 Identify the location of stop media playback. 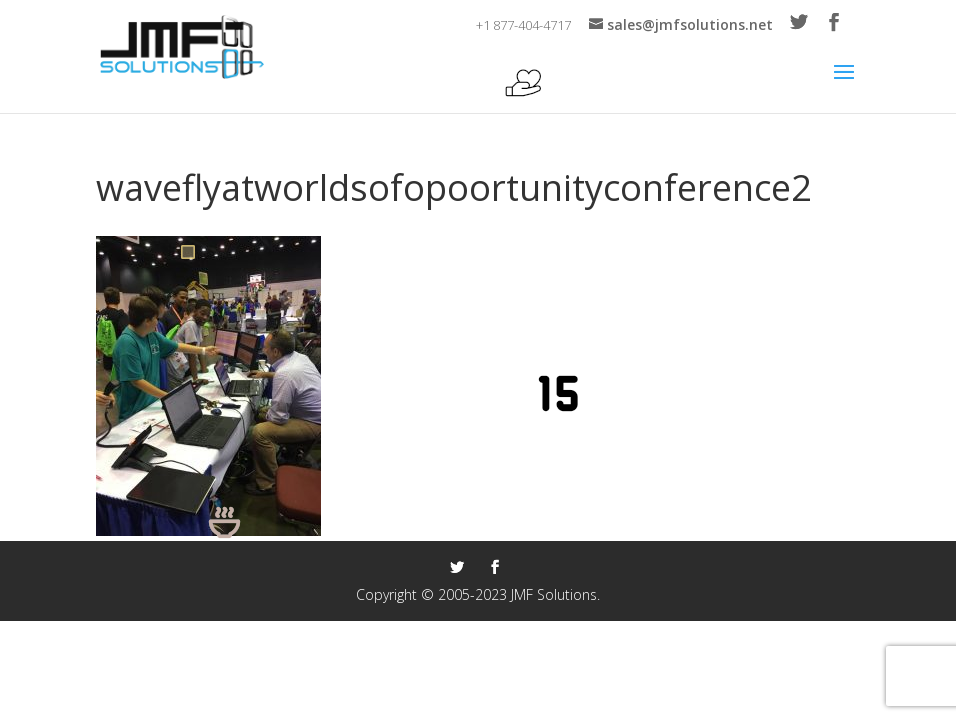
(188, 252).